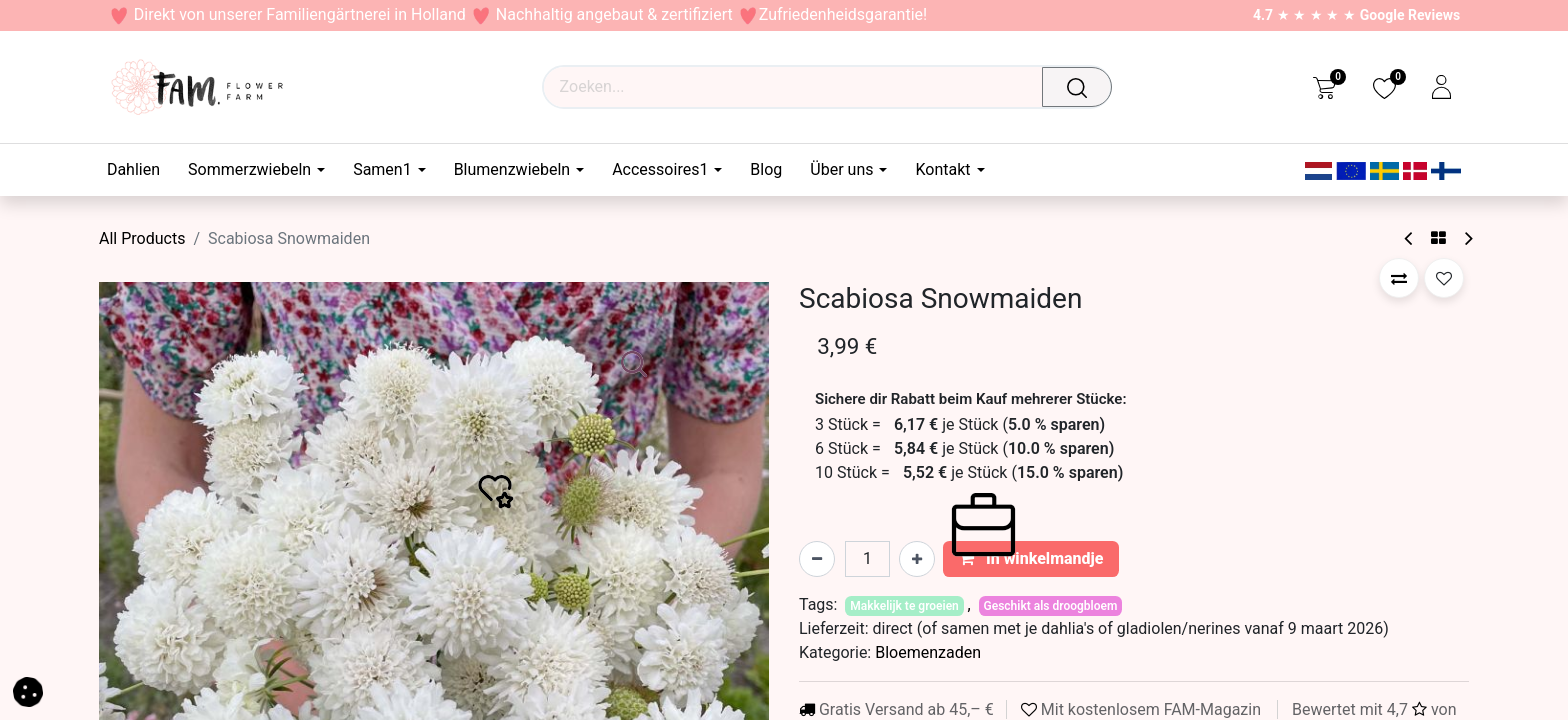 Image resolution: width=1568 pixels, height=720 pixels. What do you see at coordinates (983, 527) in the screenshot?
I see `access work or business-related content` at bounding box center [983, 527].